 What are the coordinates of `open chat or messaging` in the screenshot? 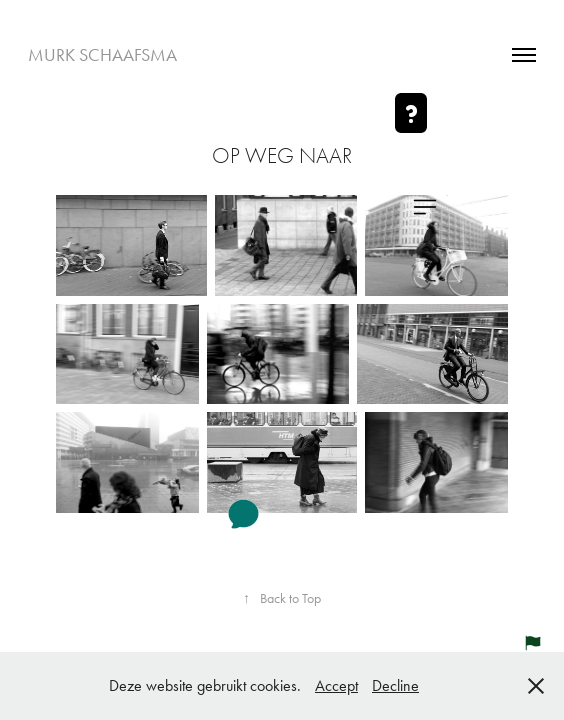 It's located at (243, 513).